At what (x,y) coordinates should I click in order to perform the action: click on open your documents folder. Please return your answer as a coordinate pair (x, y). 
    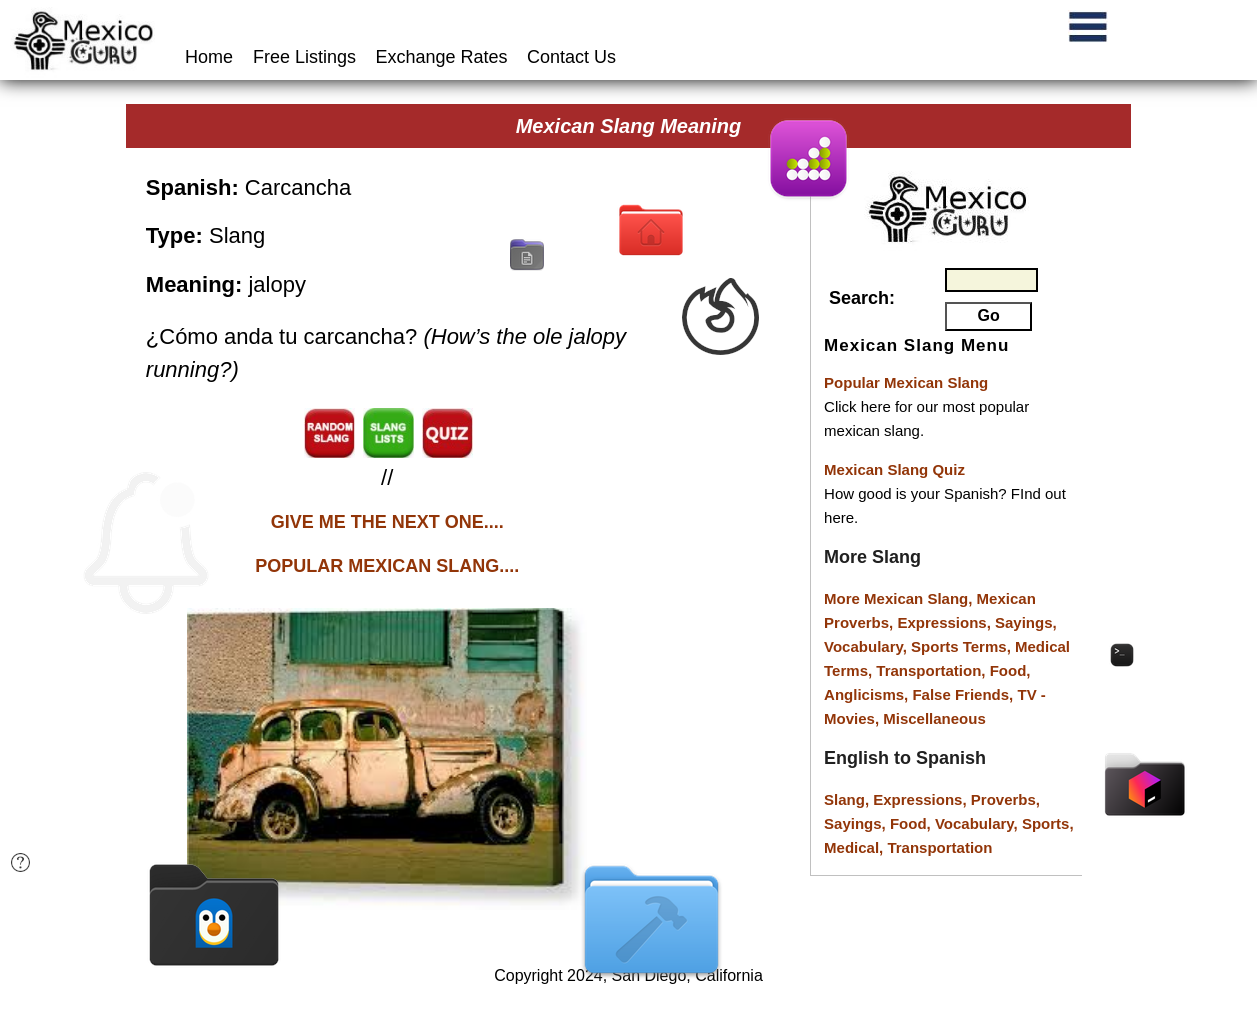
    Looking at the image, I should click on (527, 254).